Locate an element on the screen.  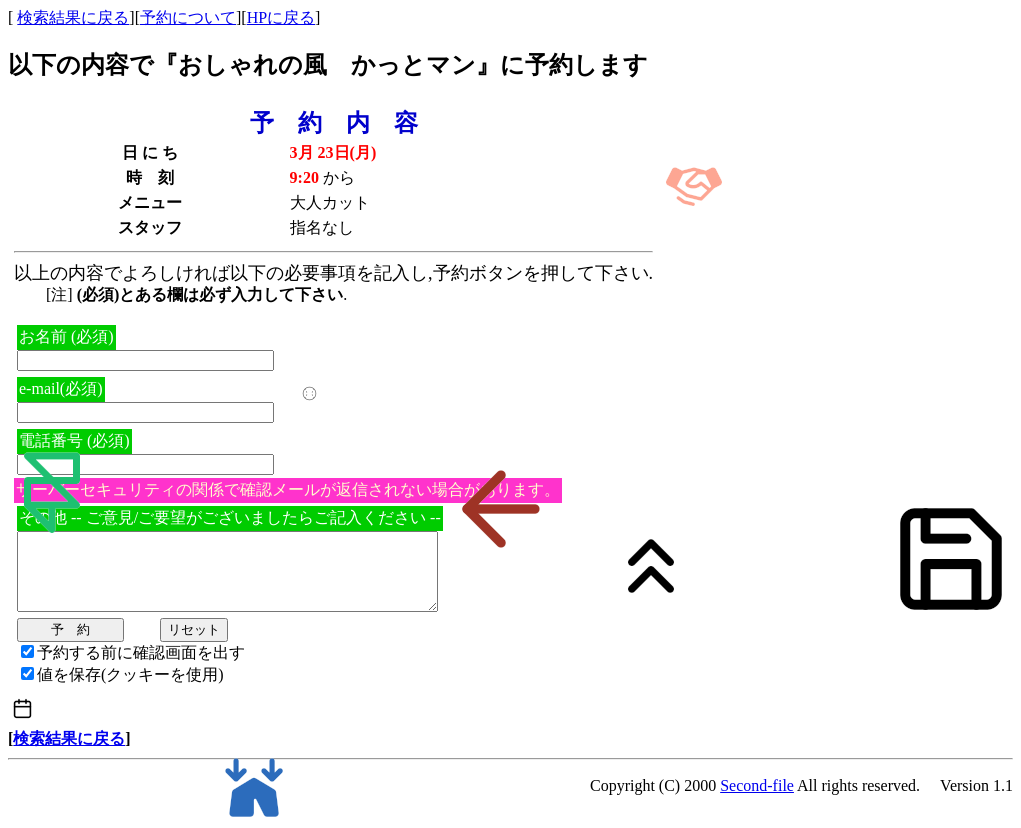
set up camp at this location is located at coordinates (254, 788).